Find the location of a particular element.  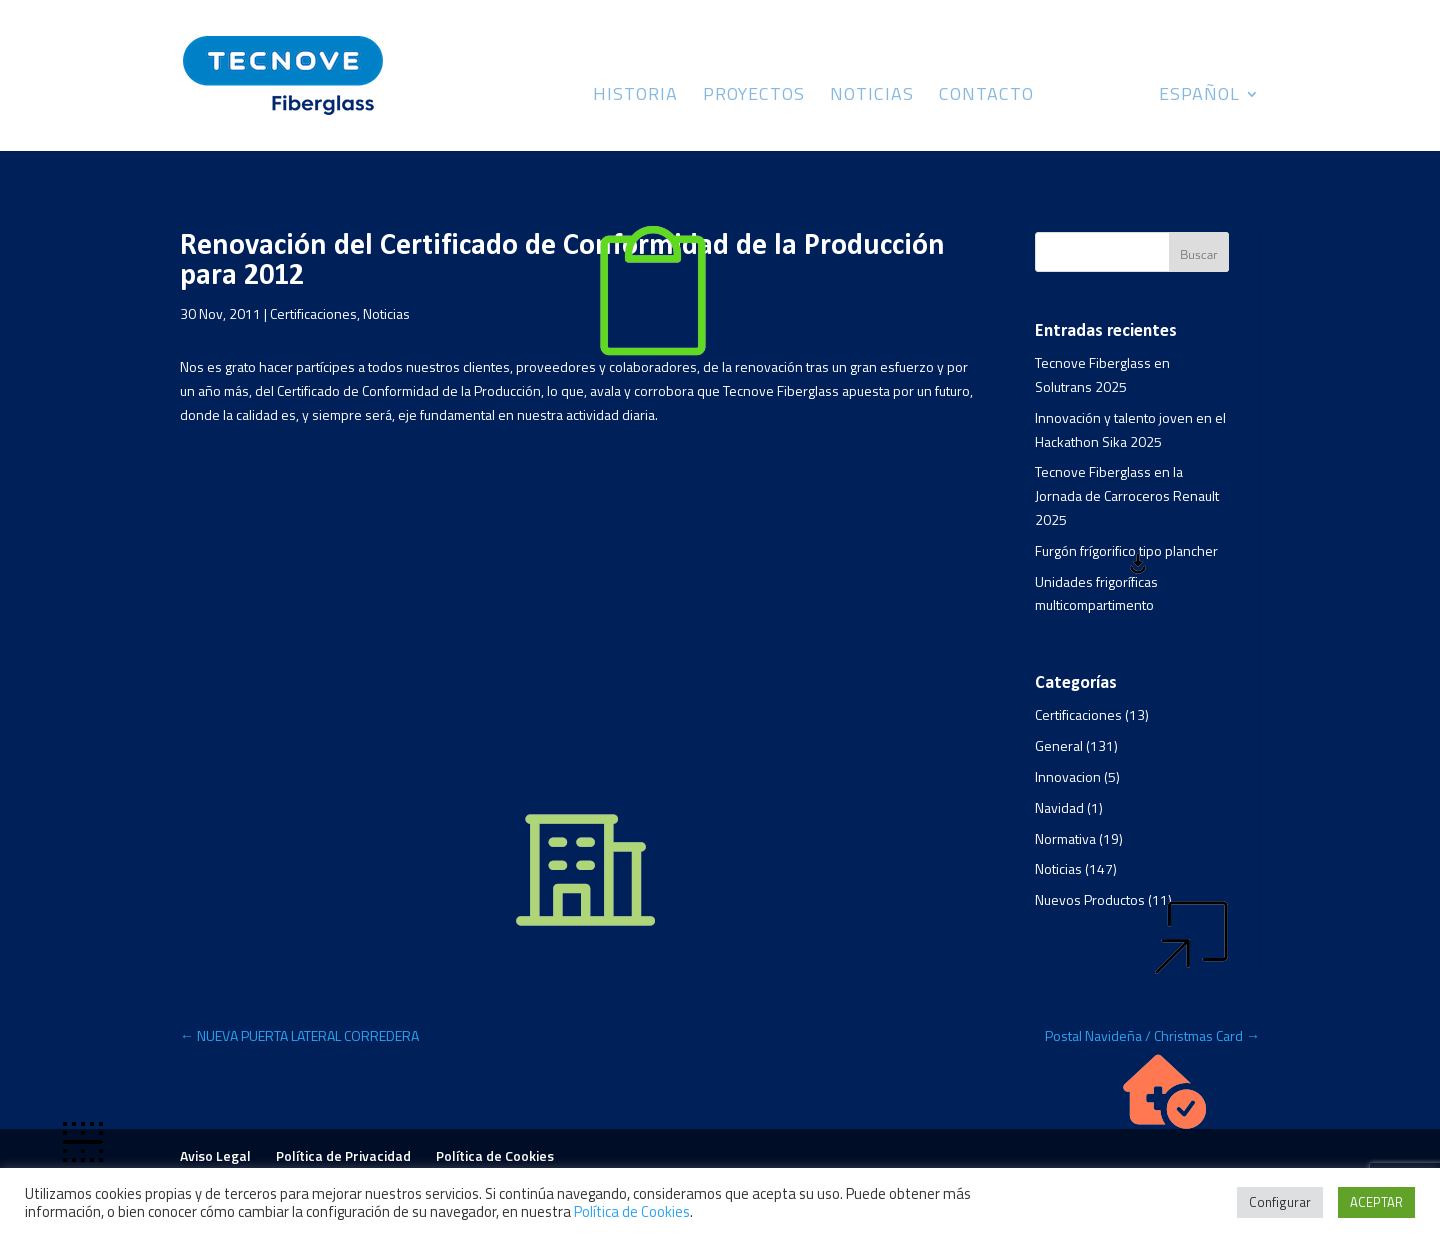

view office or workplace location is located at coordinates (581, 870).